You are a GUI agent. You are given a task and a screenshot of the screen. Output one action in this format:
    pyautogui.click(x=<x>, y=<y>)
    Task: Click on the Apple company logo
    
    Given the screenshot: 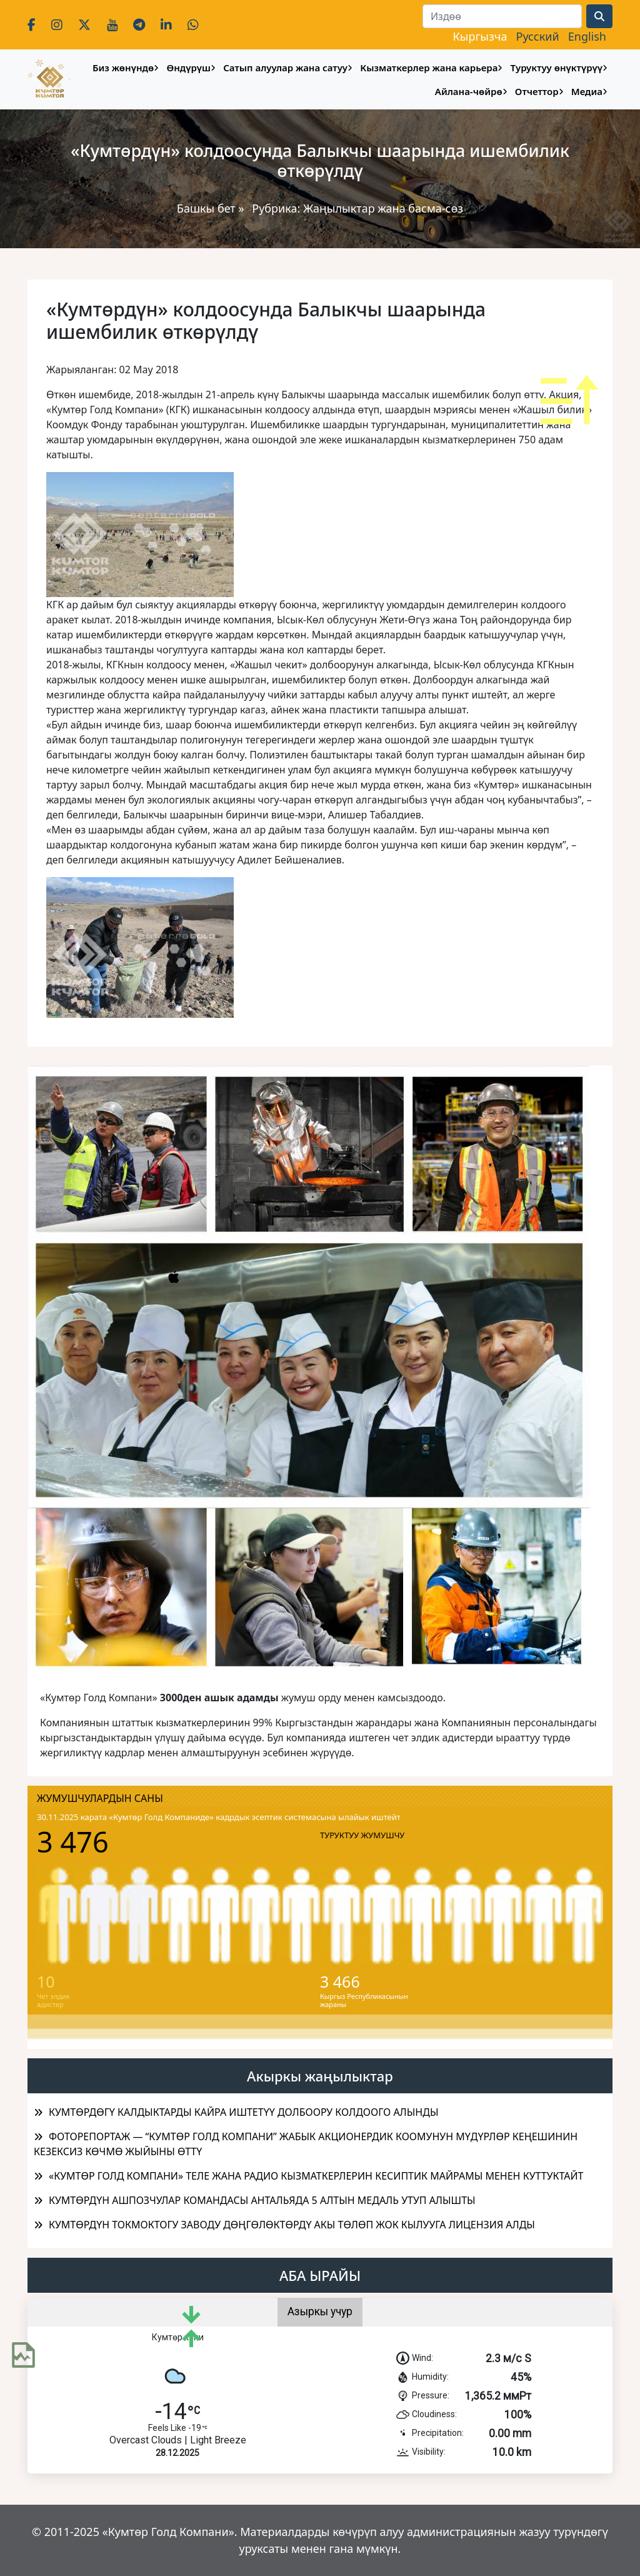 What is the action you would take?
    pyautogui.click(x=174, y=1277)
    